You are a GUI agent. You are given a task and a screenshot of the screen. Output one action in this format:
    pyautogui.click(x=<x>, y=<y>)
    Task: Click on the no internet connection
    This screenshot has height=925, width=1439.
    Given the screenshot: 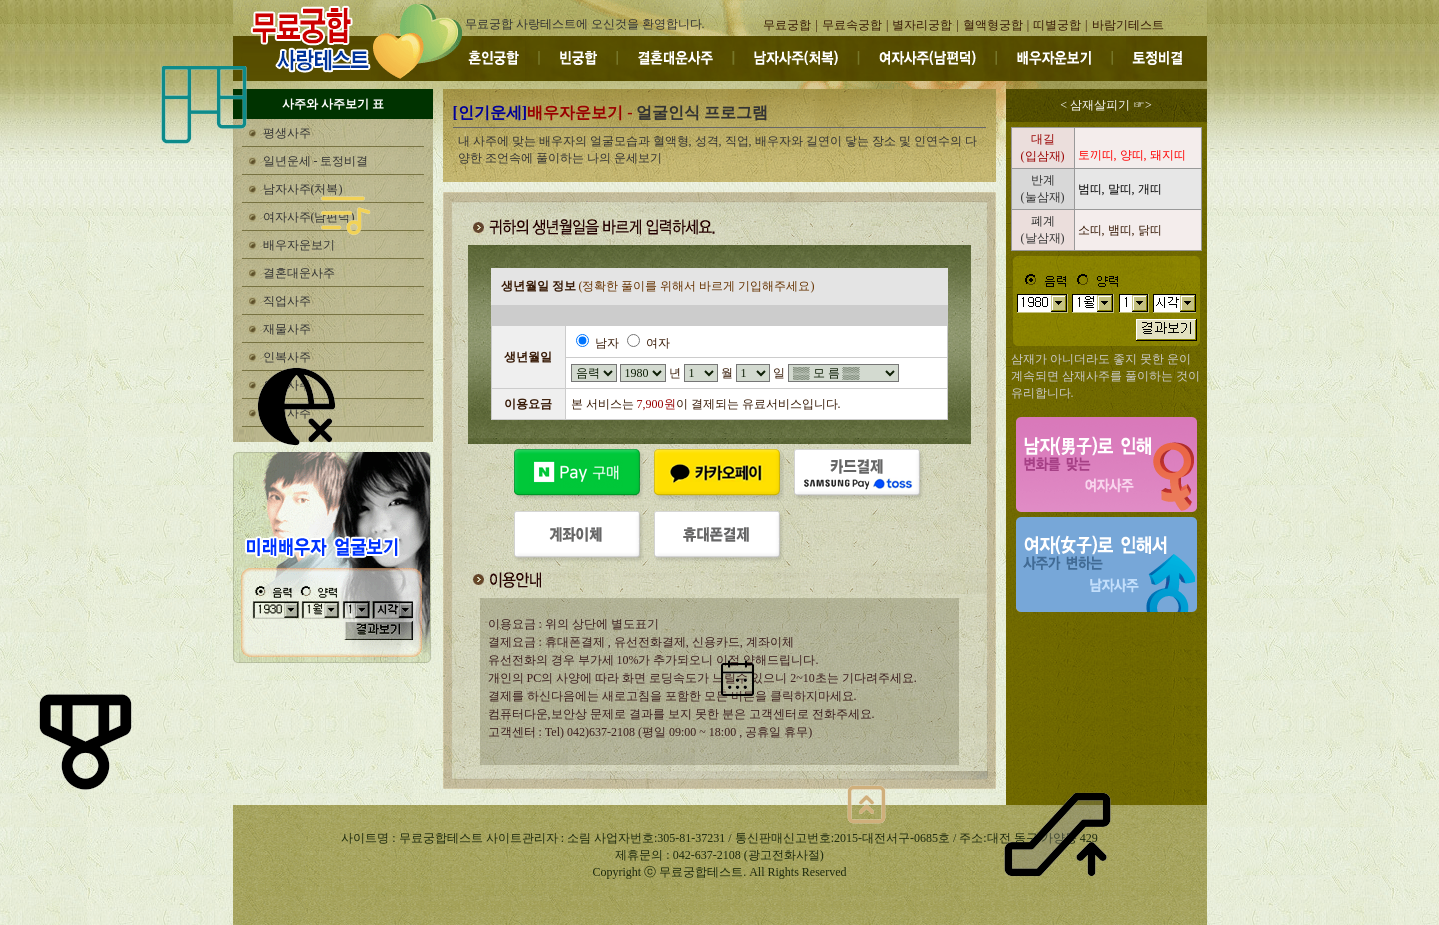 What is the action you would take?
    pyautogui.click(x=296, y=406)
    